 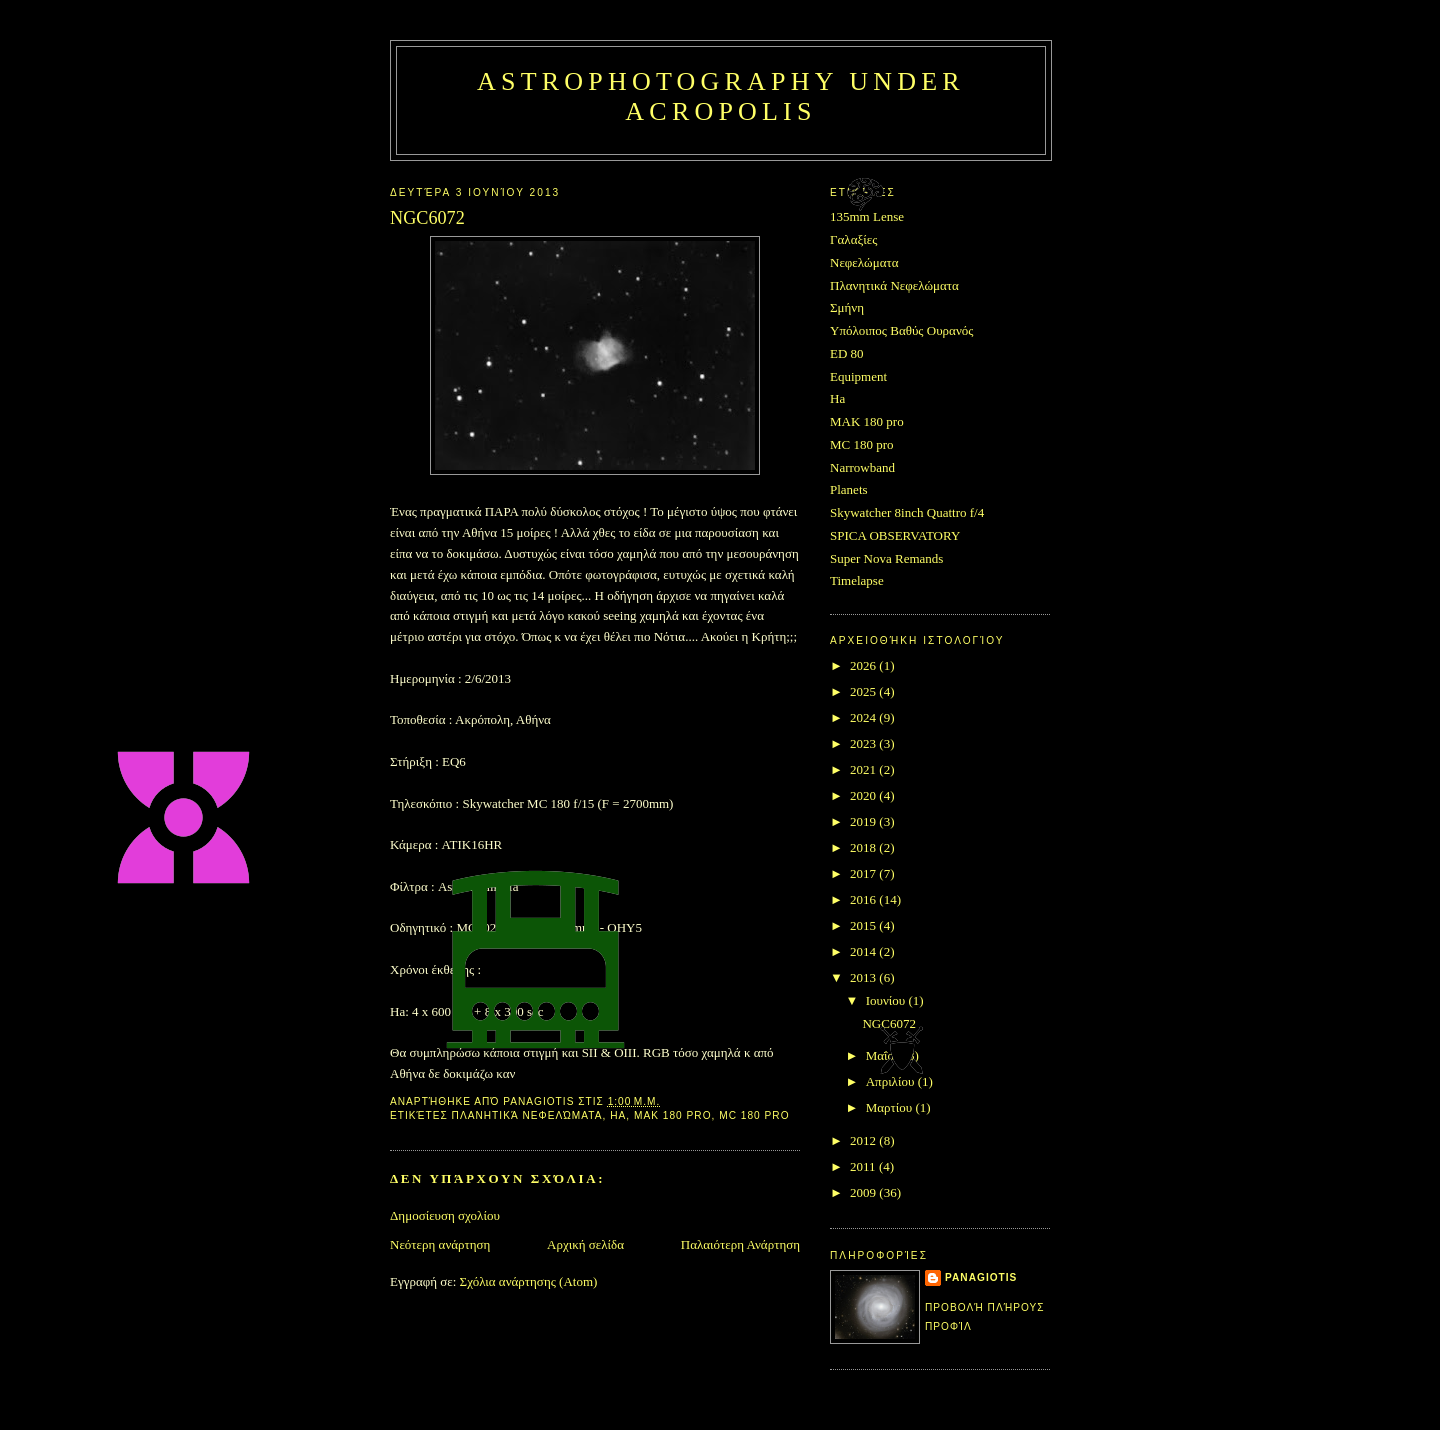 What do you see at coordinates (183, 817) in the screenshot?
I see `radiation or hazard warning indicator` at bounding box center [183, 817].